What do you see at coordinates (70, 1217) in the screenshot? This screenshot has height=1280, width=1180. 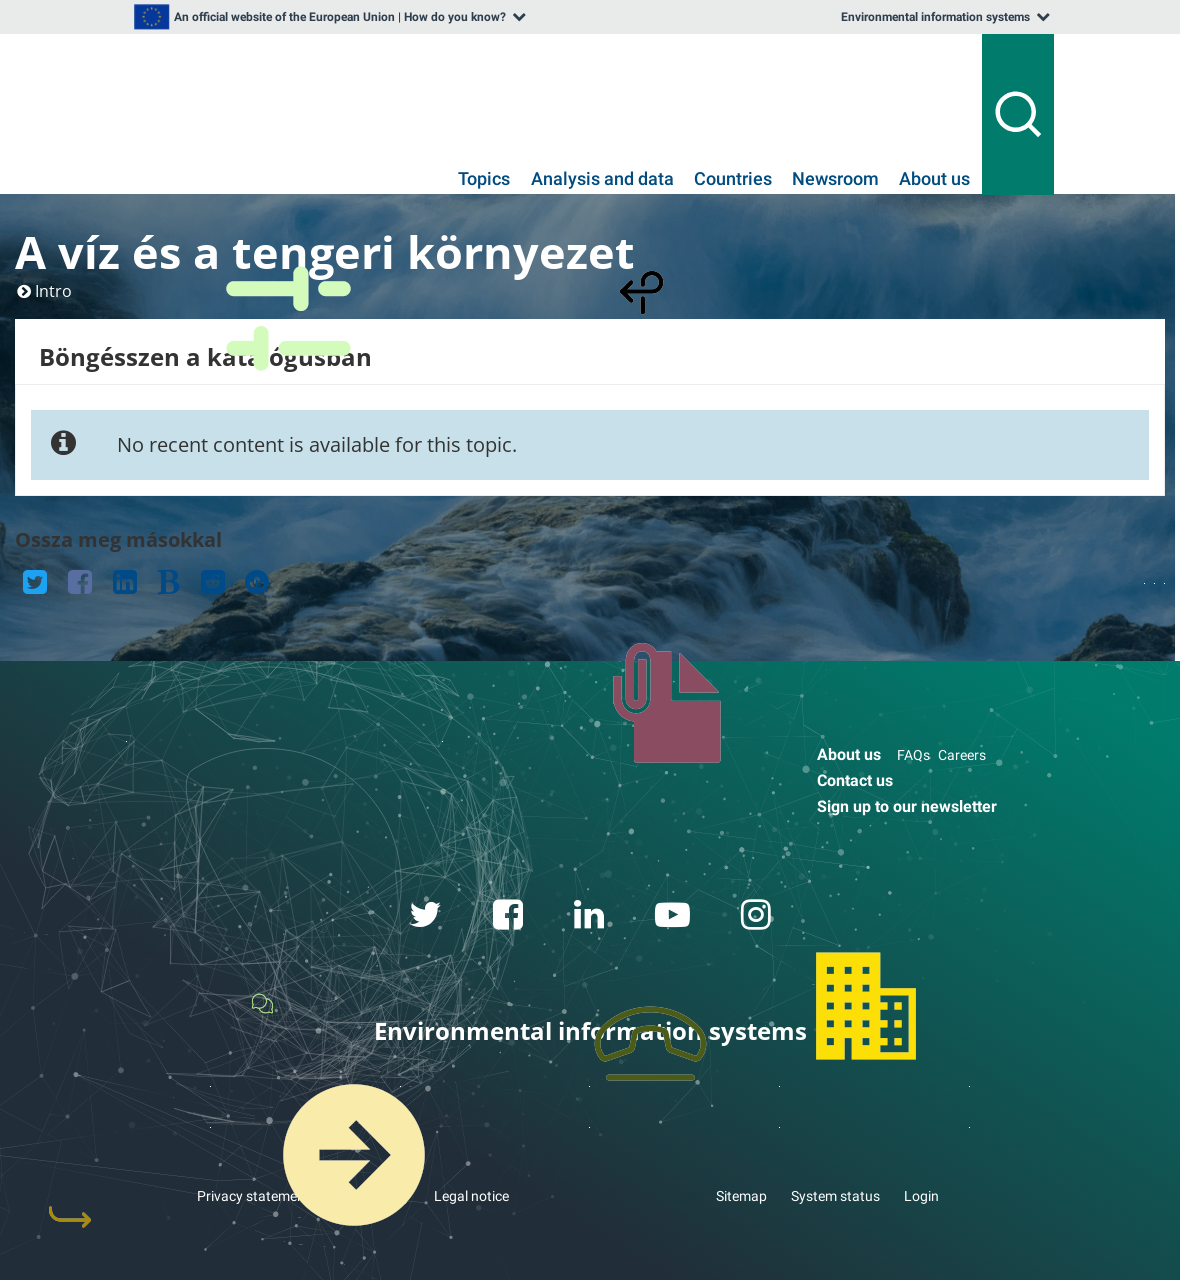 I see `forward or redirect a message` at bounding box center [70, 1217].